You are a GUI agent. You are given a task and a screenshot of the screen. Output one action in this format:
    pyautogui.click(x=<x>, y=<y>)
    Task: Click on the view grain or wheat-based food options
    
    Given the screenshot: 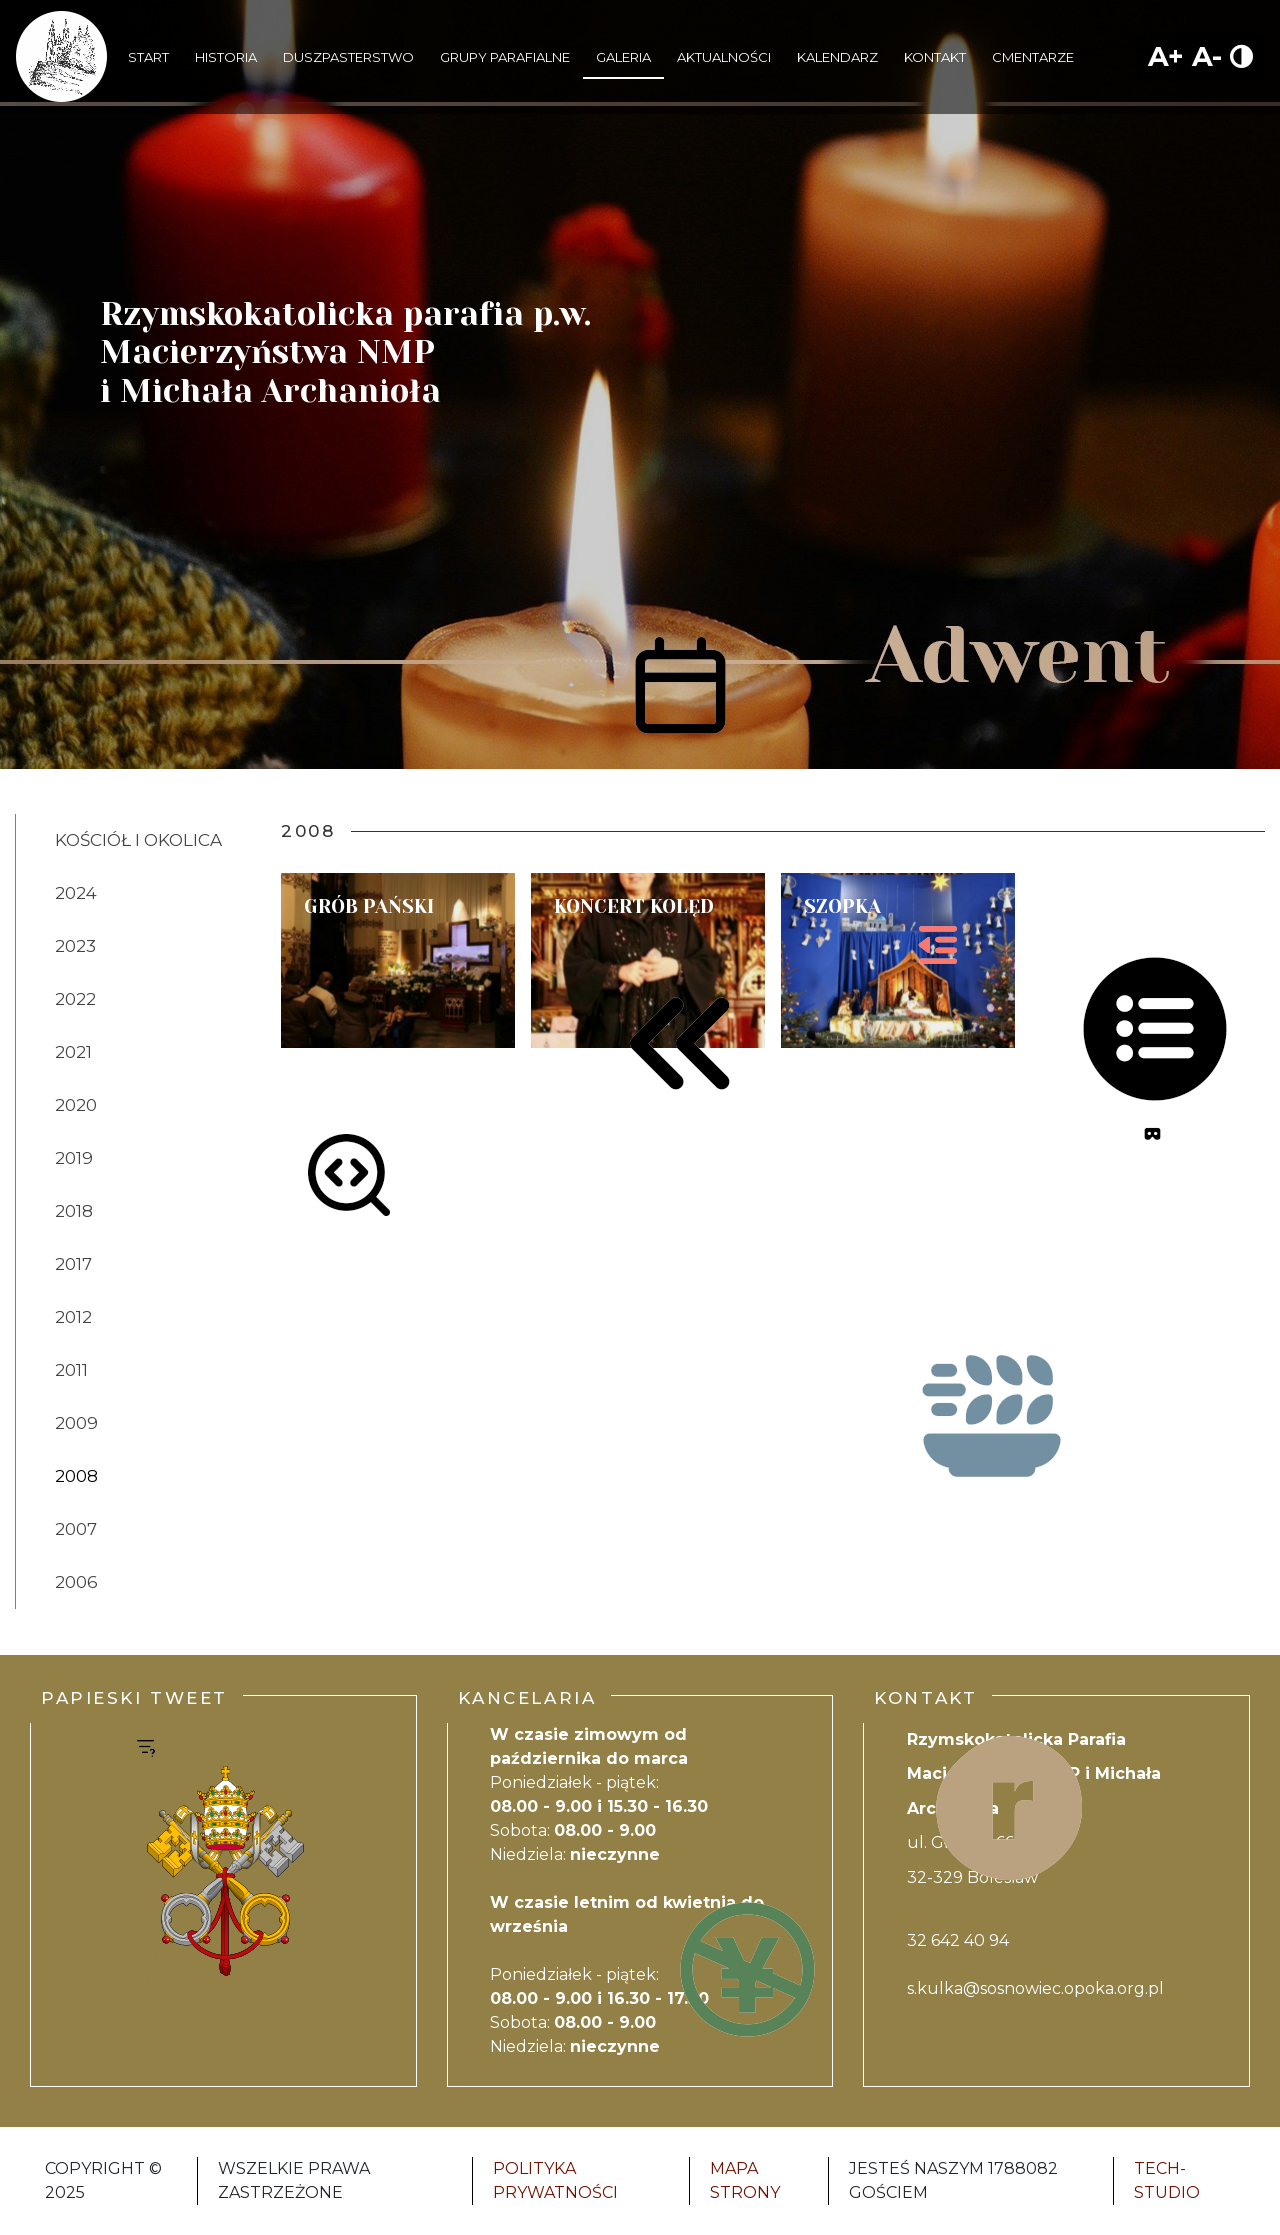 What is the action you would take?
    pyautogui.click(x=992, y=1416)
    